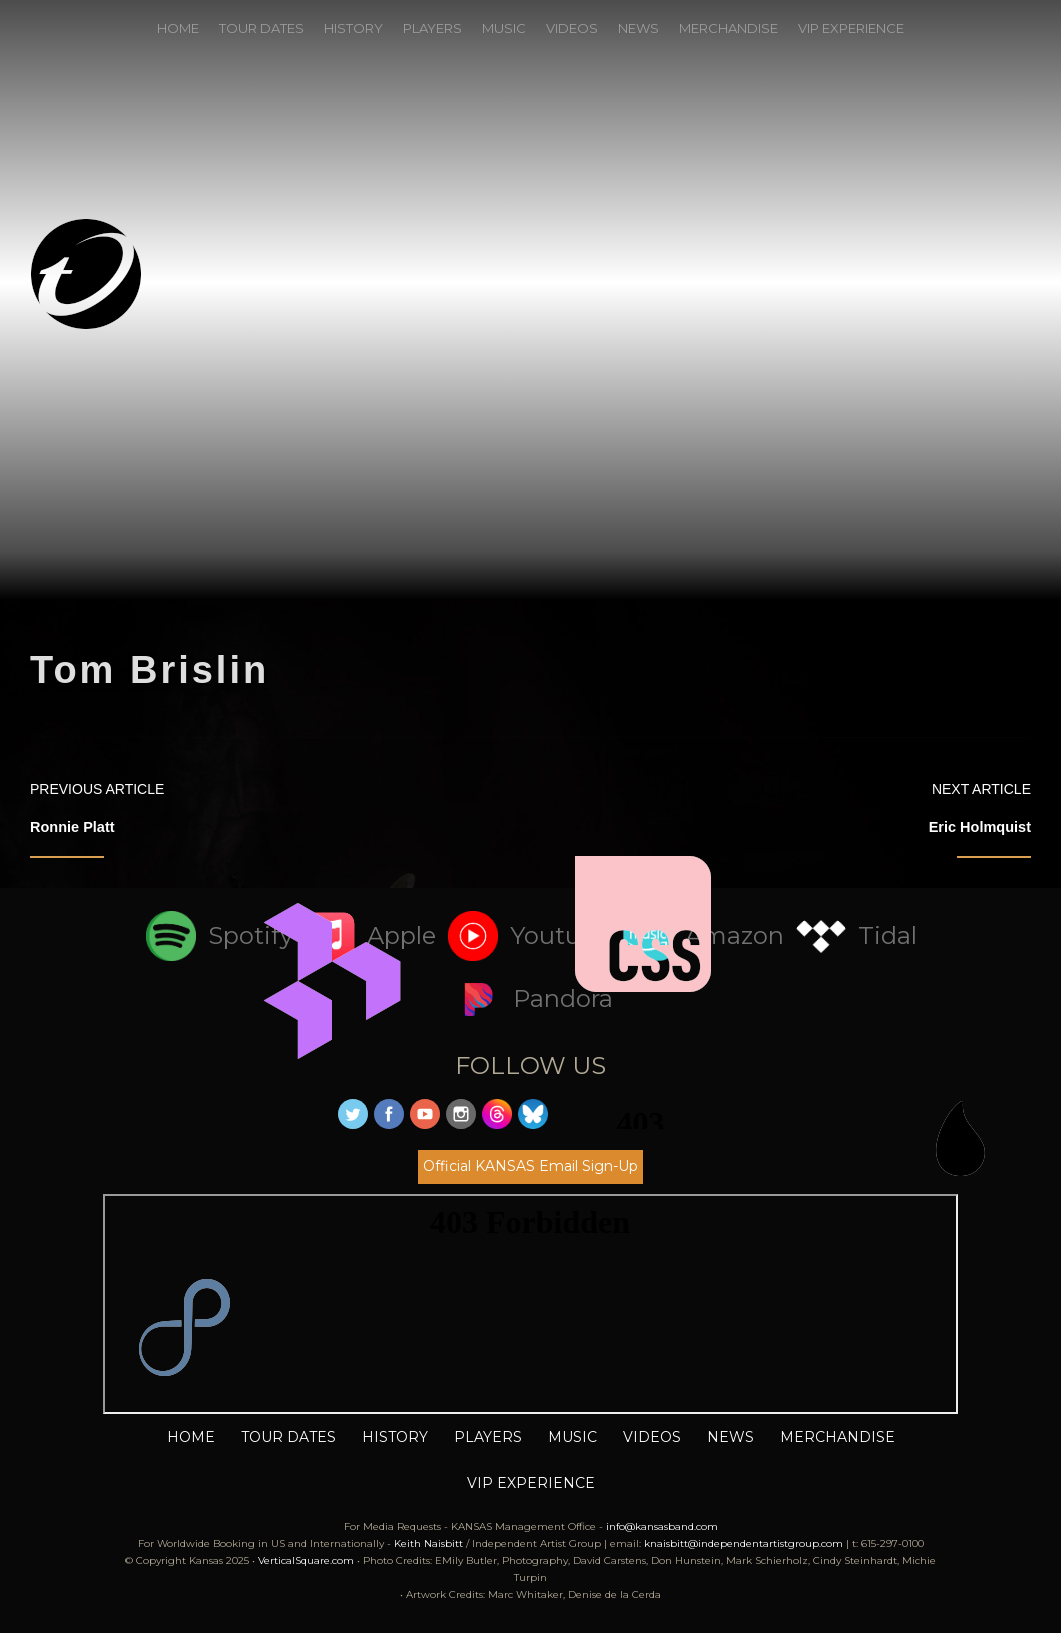 The image size is (1061, 1633). Describe the element at coordinates (86, 274) in the screenshot. I see `trend micro logo` at that location.